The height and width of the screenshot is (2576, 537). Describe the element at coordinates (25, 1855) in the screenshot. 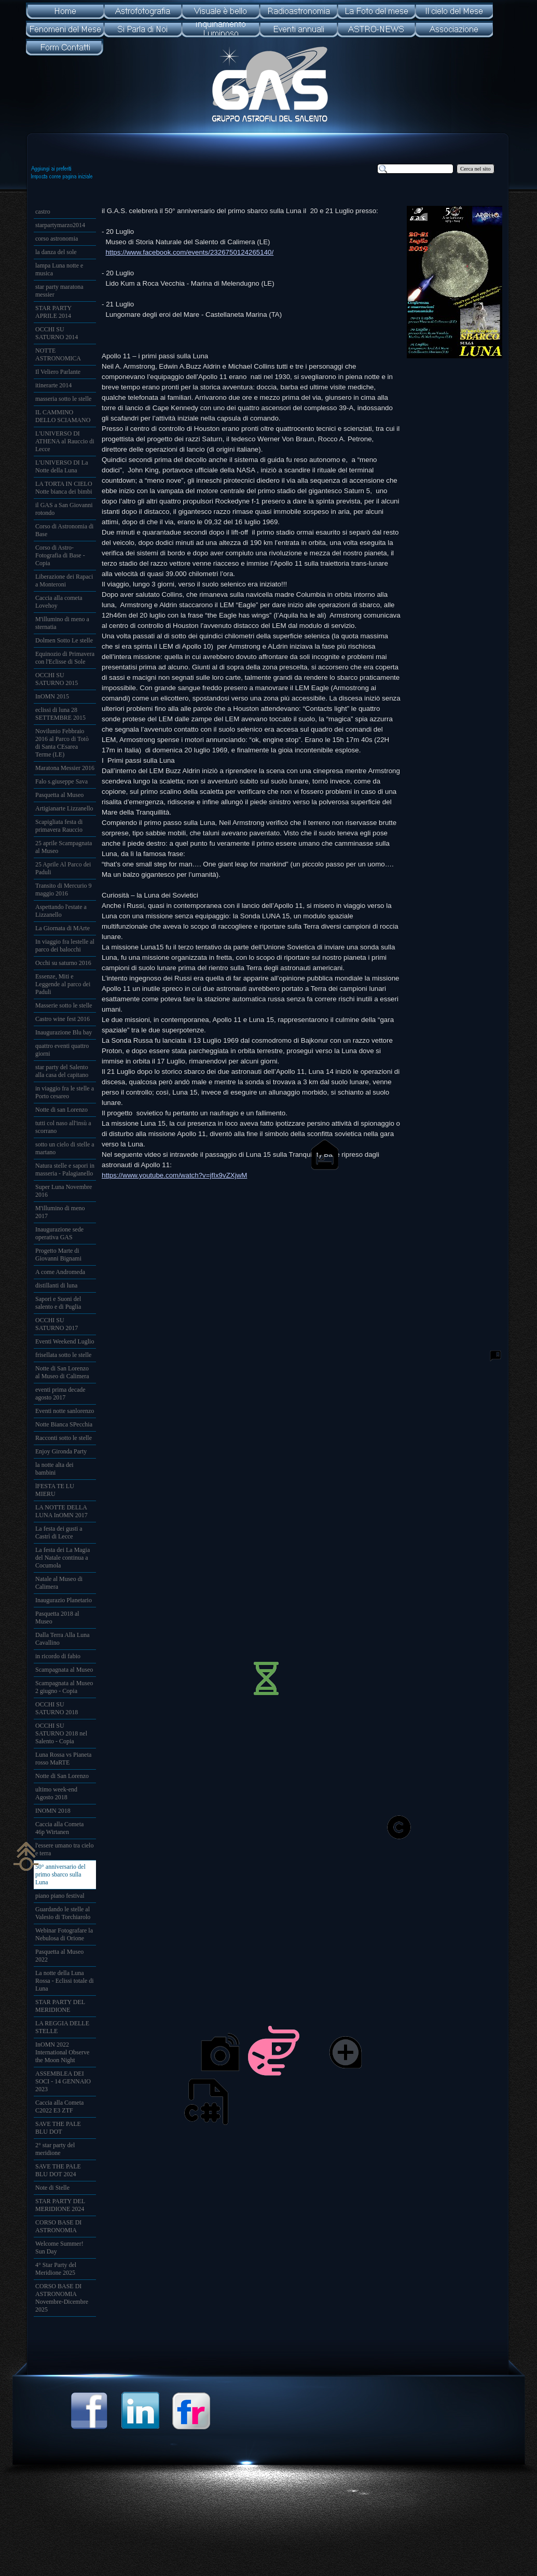

I see `force push changes to a repository` at that location.